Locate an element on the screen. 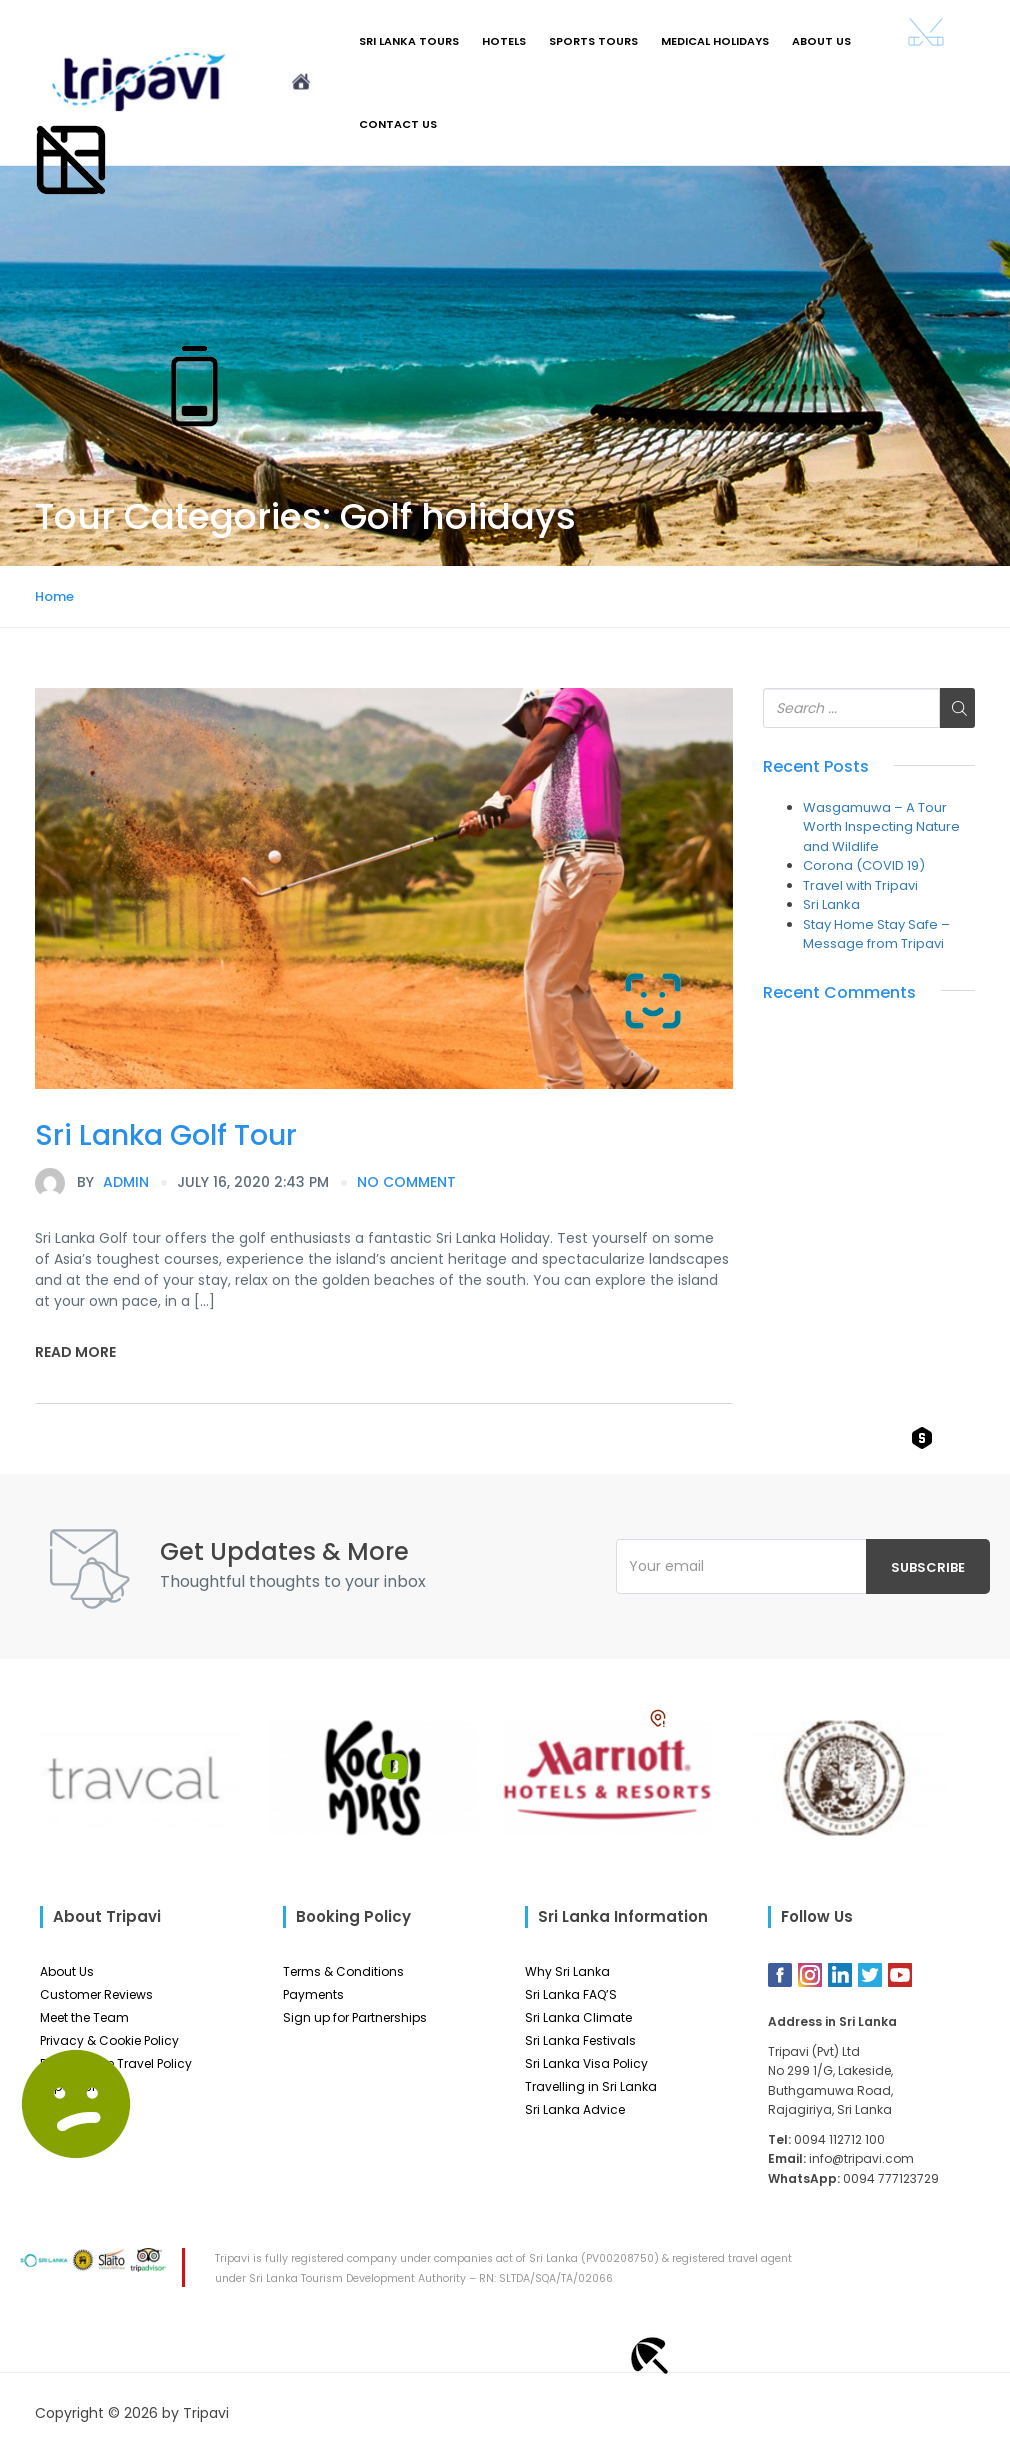  apply bold formatting to text is located at coordinates (394, 1766).